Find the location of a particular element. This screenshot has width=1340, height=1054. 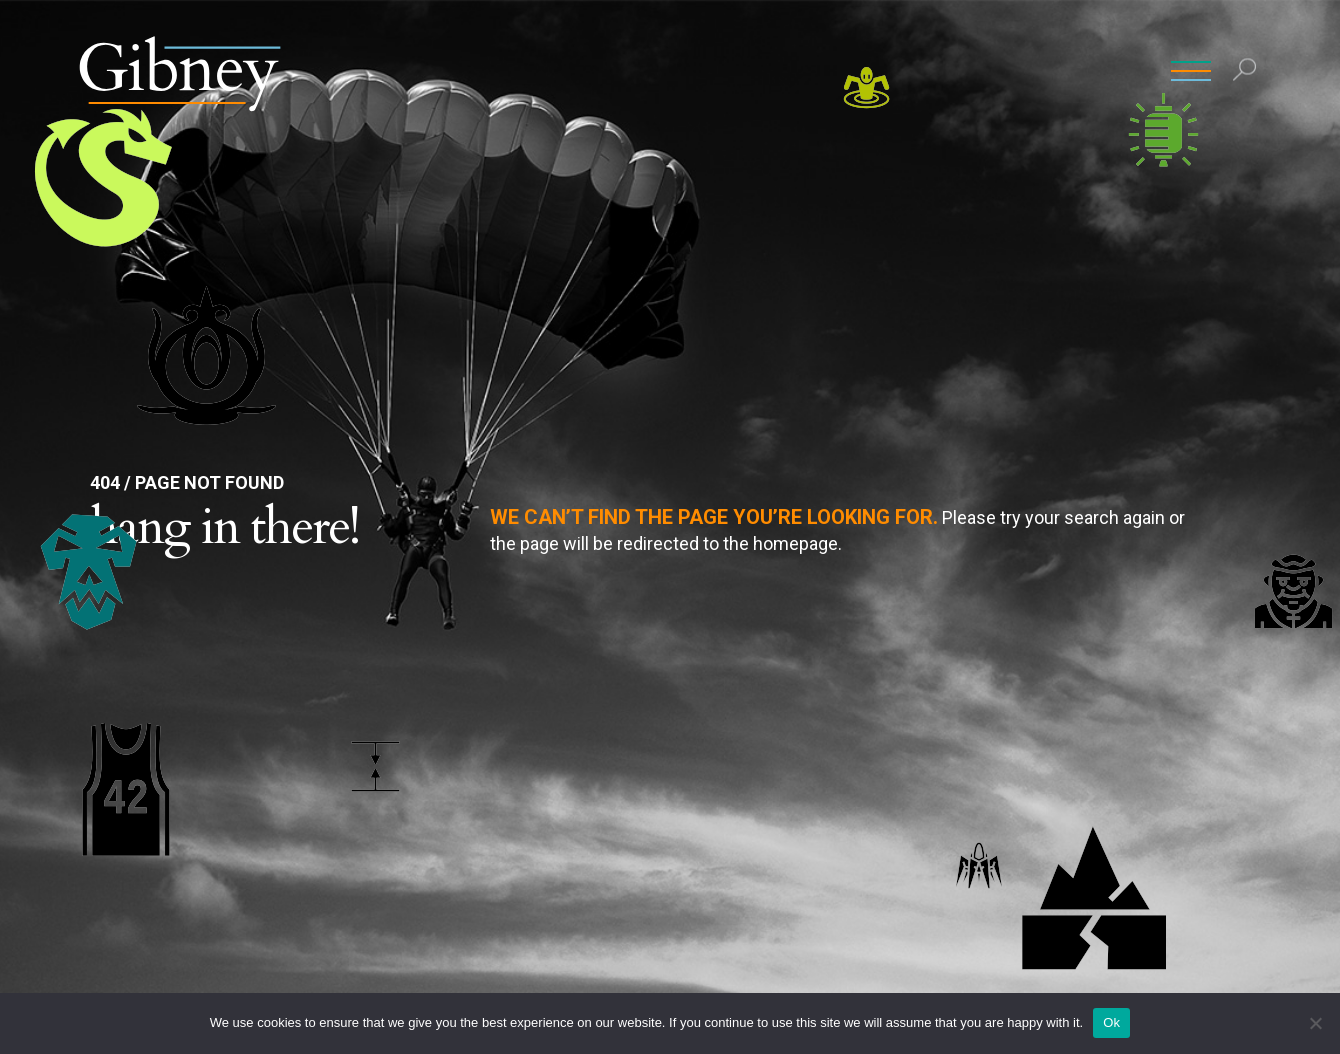

explore valley or mountain terrain is located at coordinates (1093, 897).